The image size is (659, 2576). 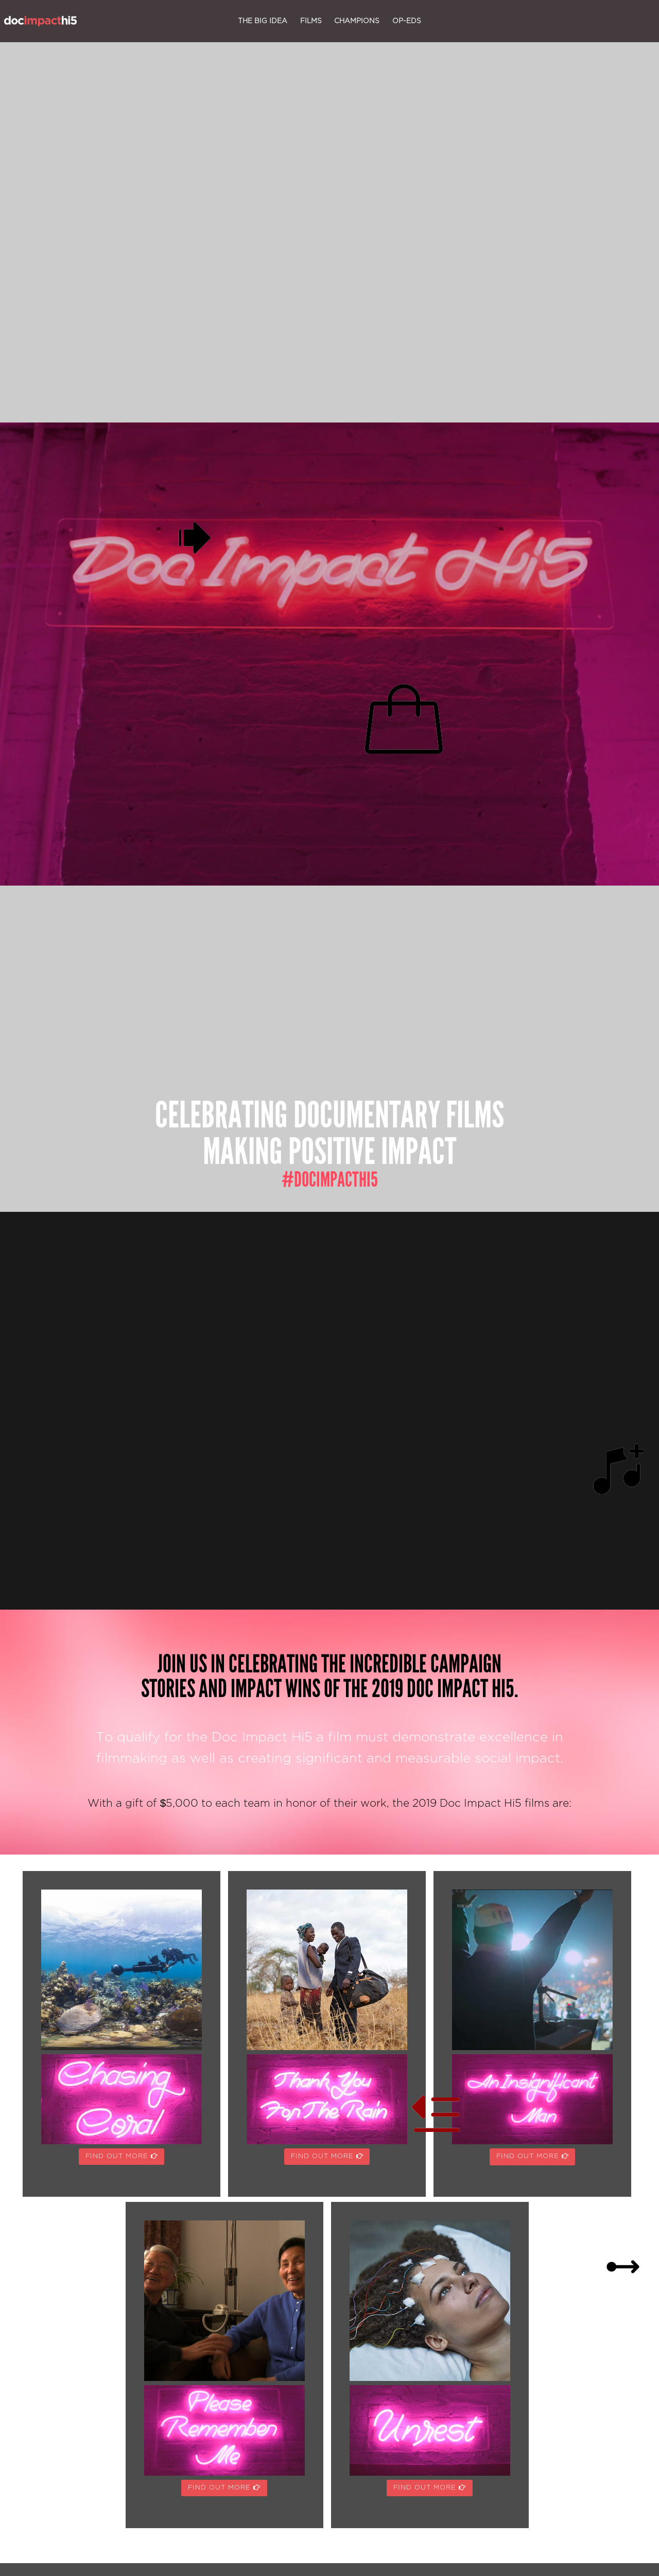 What do you see at coordinates (437, 2114) in the screenshot?
I see `decrease text indentation` at bounding box center [437, 2114].